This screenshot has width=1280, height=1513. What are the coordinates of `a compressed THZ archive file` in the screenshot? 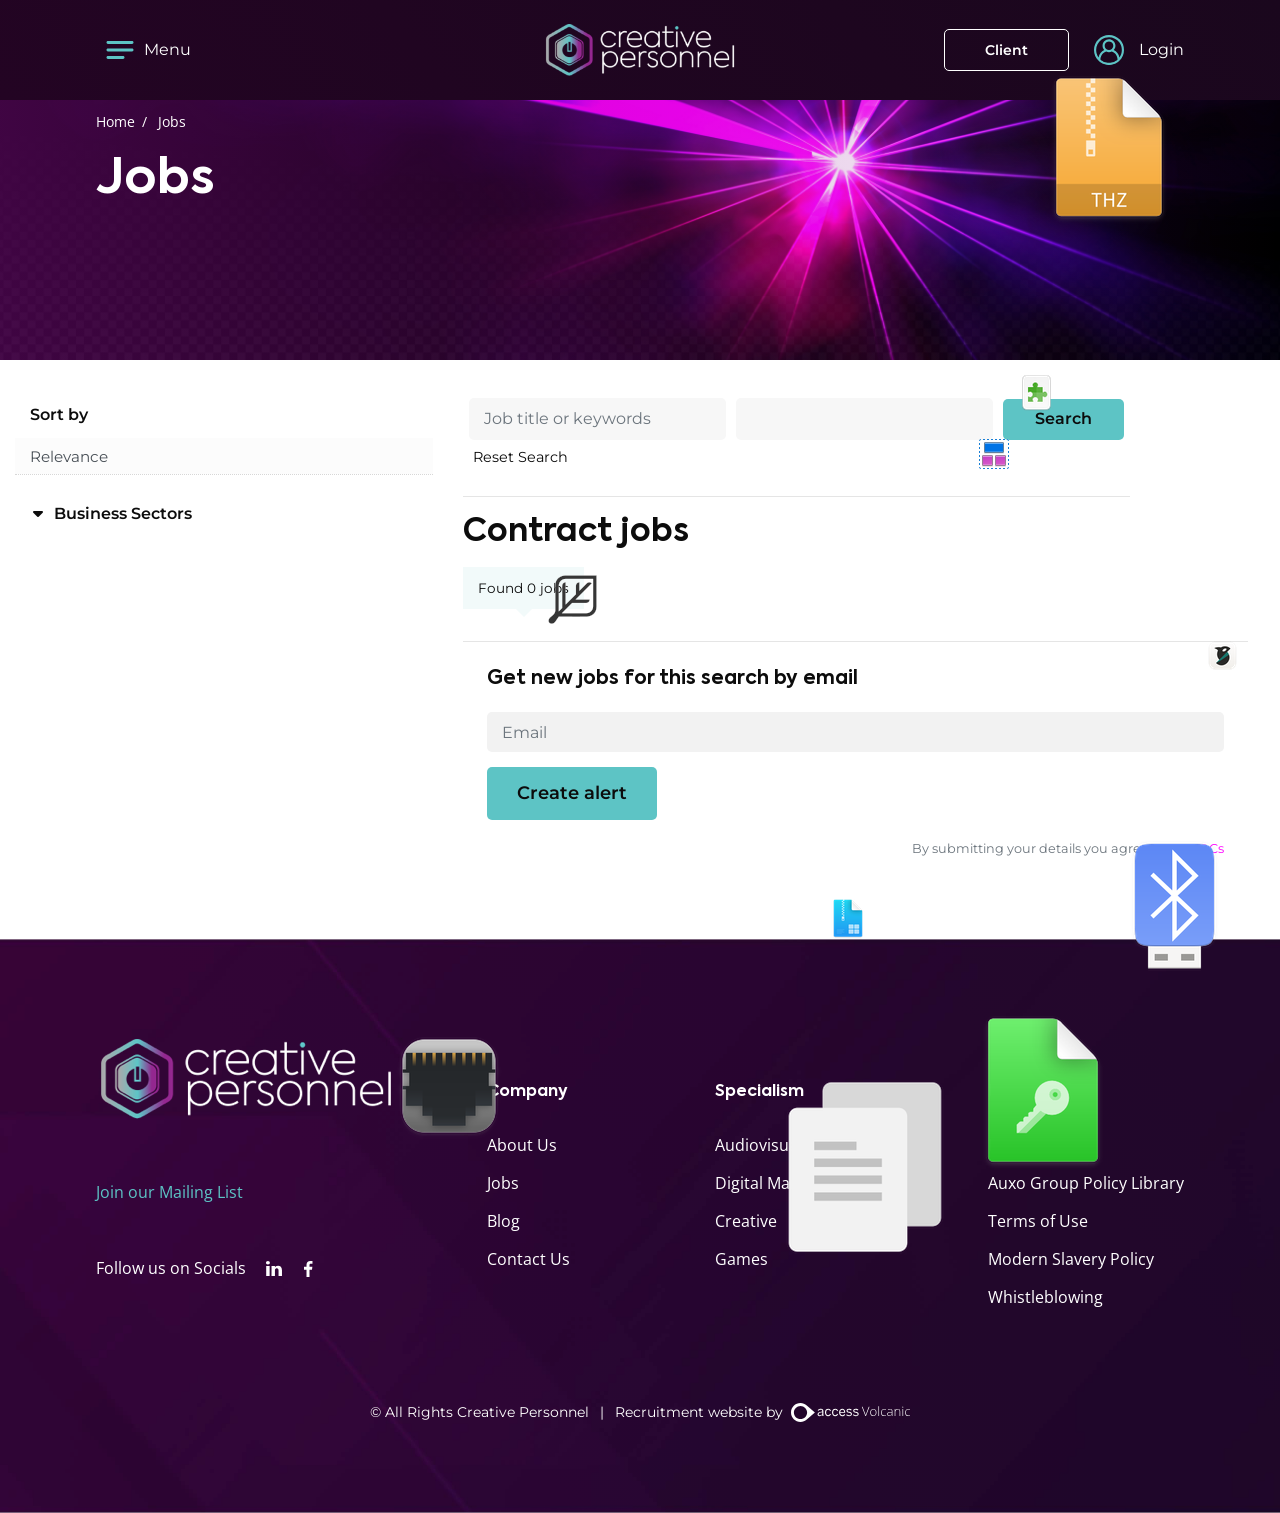 It's located at (1109, 150).